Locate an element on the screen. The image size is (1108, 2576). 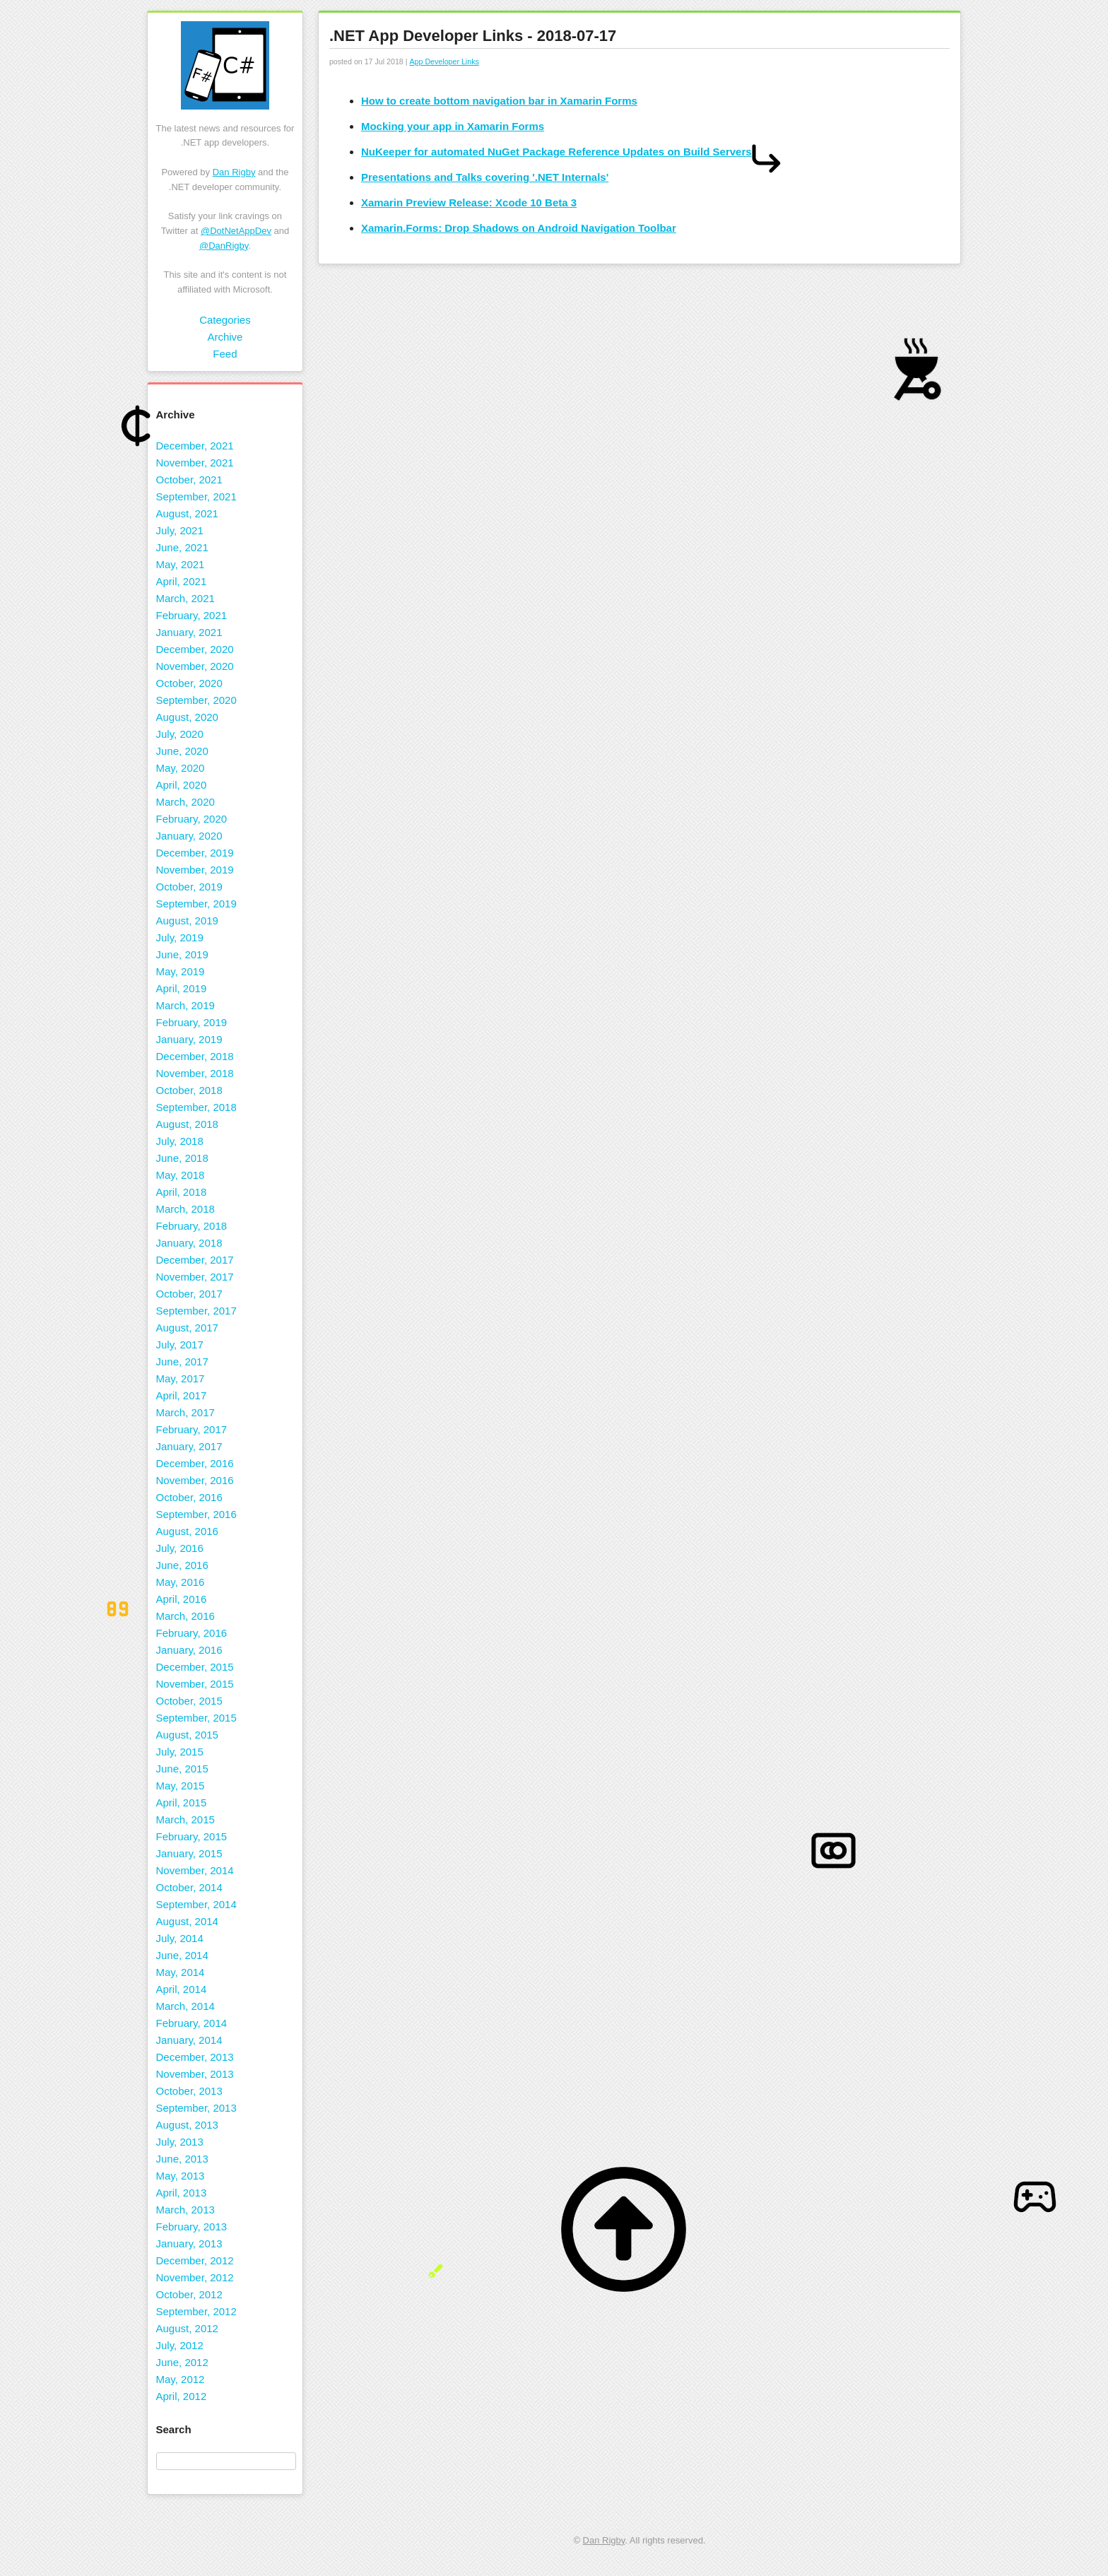
compose or write new content is located at coordinates (435, 2271).